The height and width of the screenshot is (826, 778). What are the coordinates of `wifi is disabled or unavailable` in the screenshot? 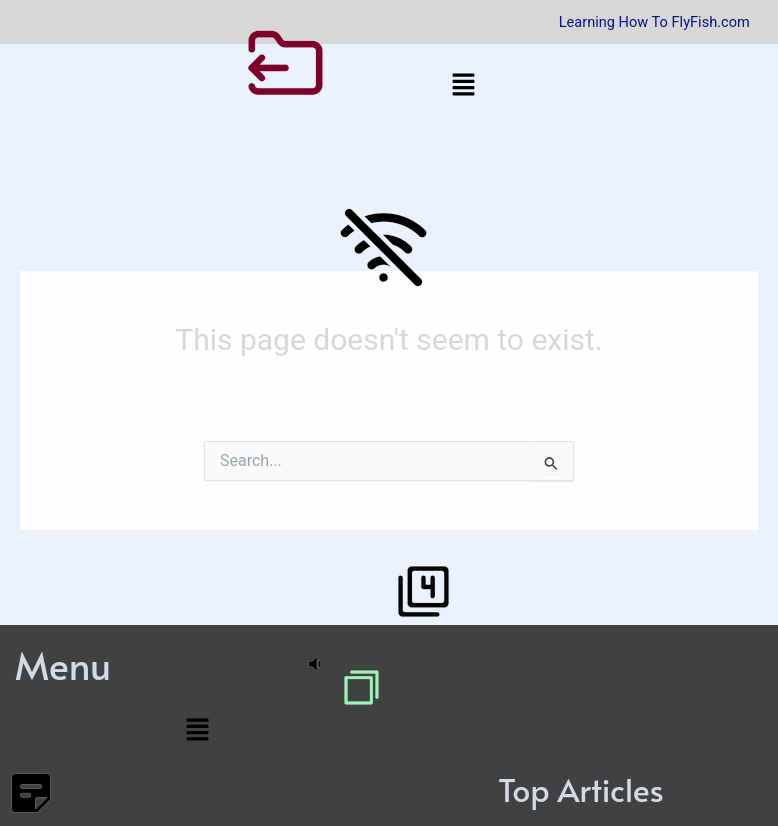 It's located at (383, 247).